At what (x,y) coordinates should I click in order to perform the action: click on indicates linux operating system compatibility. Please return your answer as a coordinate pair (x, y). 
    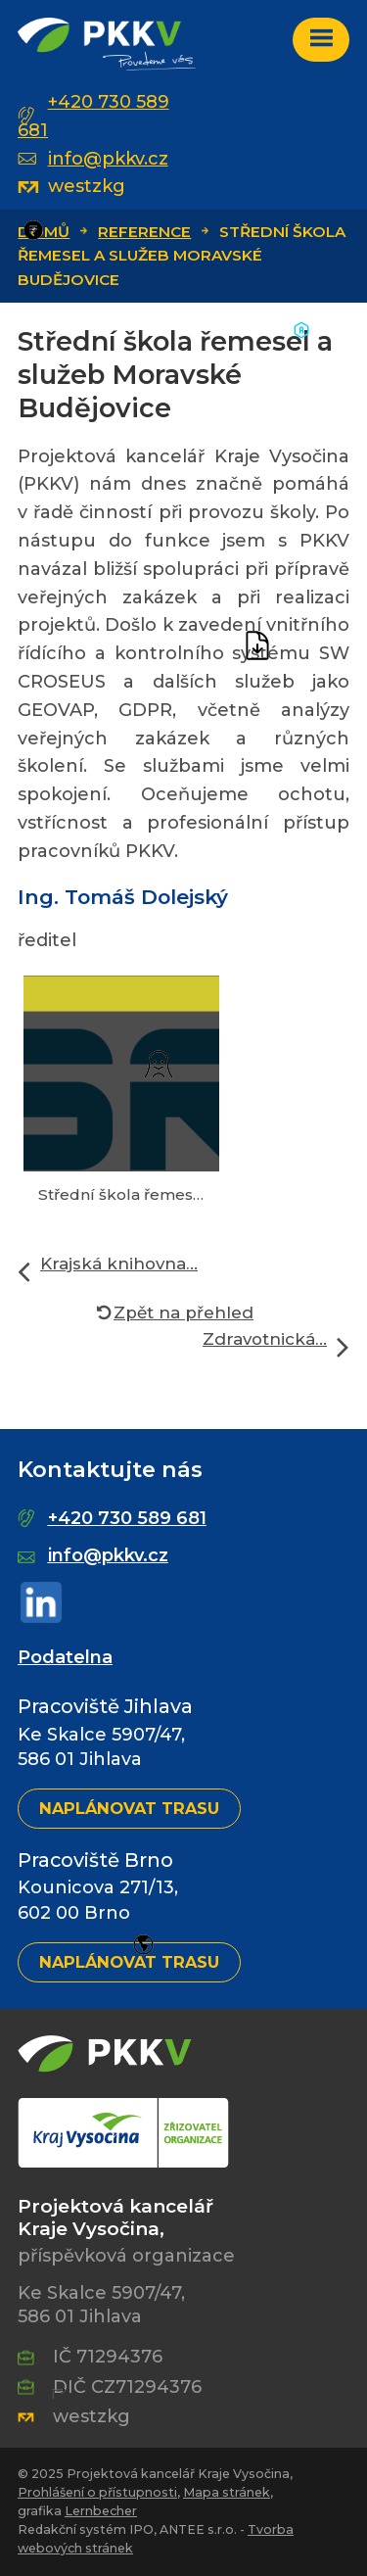
    Looking at the image, I should click on (159, 1066).